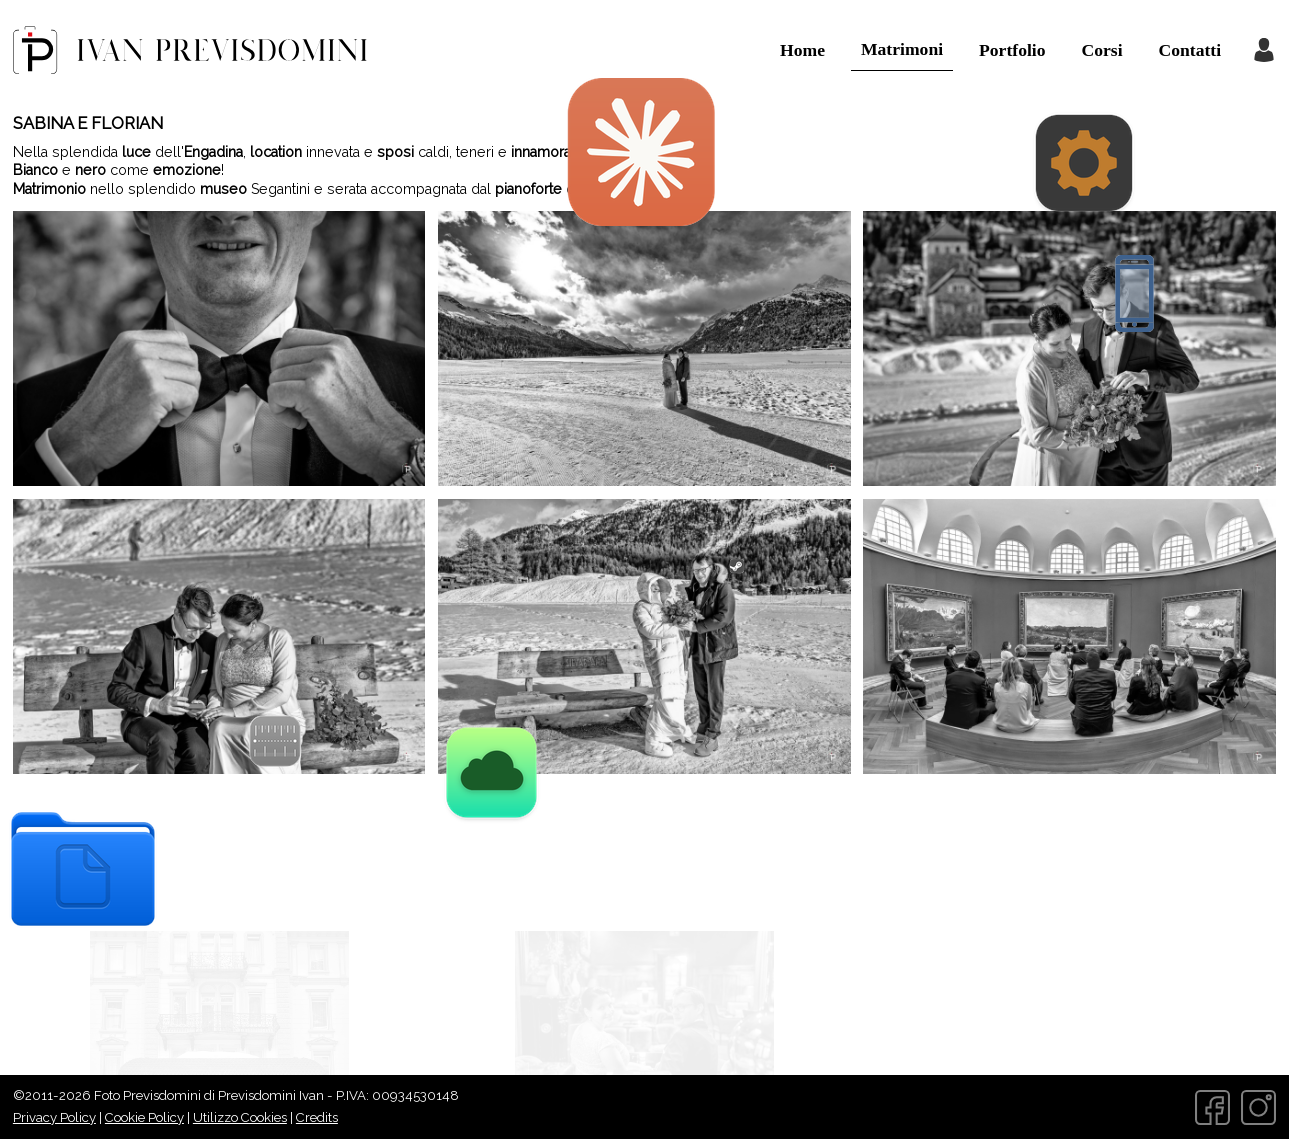  Describe the element at coordinates (83, 869) in the screenshot. I see `open your documents folder` at that location.